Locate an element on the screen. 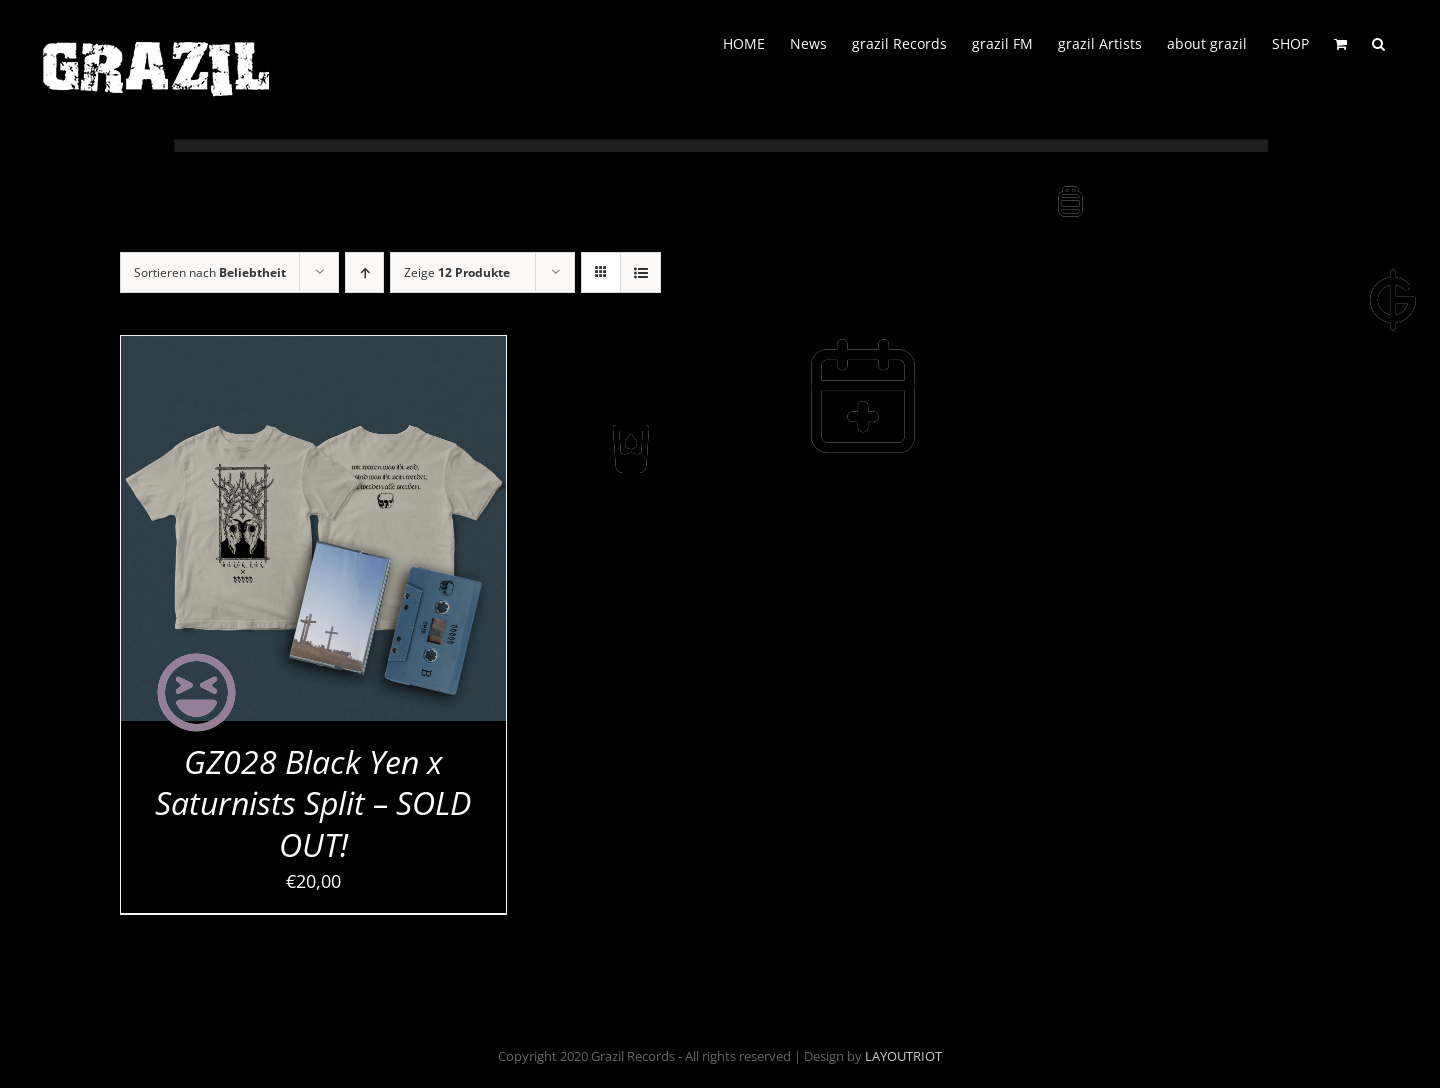 The height and width of the screenshot is (1088, 1440). view or manage stored items is located at coordinates (1070, 201).